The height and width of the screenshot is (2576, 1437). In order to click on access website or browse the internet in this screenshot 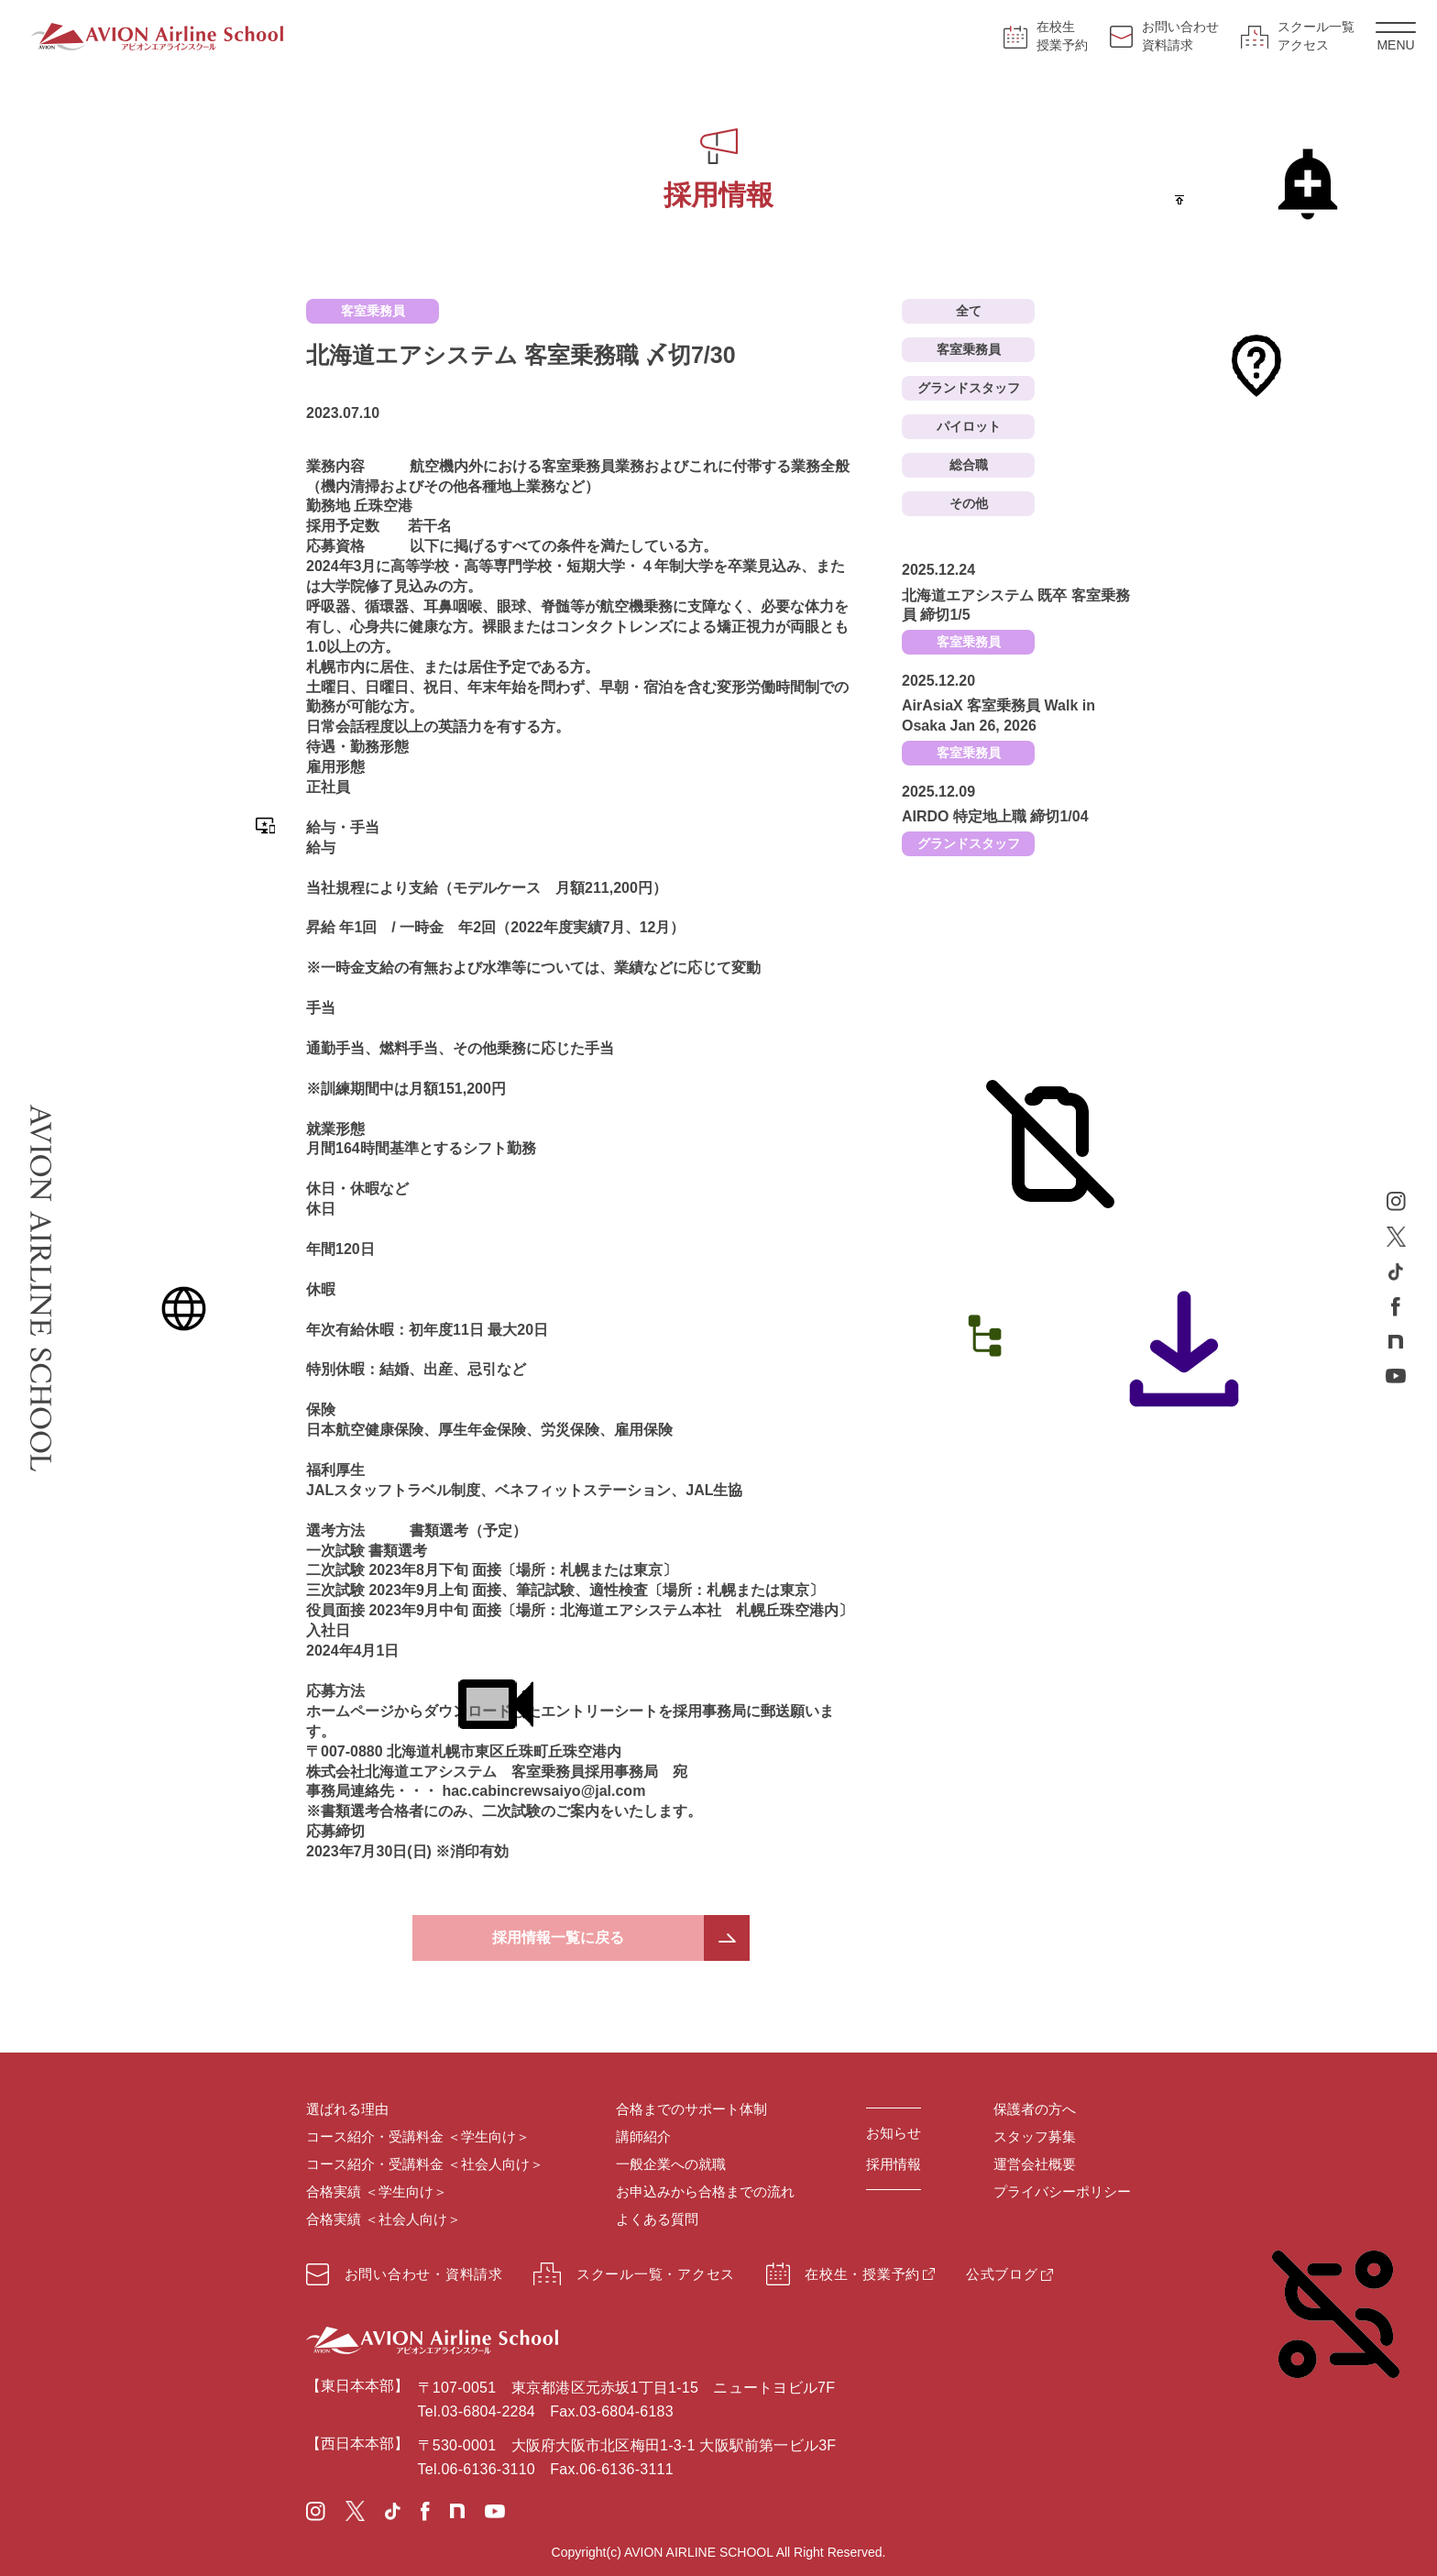, I will do `click(183, 1308)`.